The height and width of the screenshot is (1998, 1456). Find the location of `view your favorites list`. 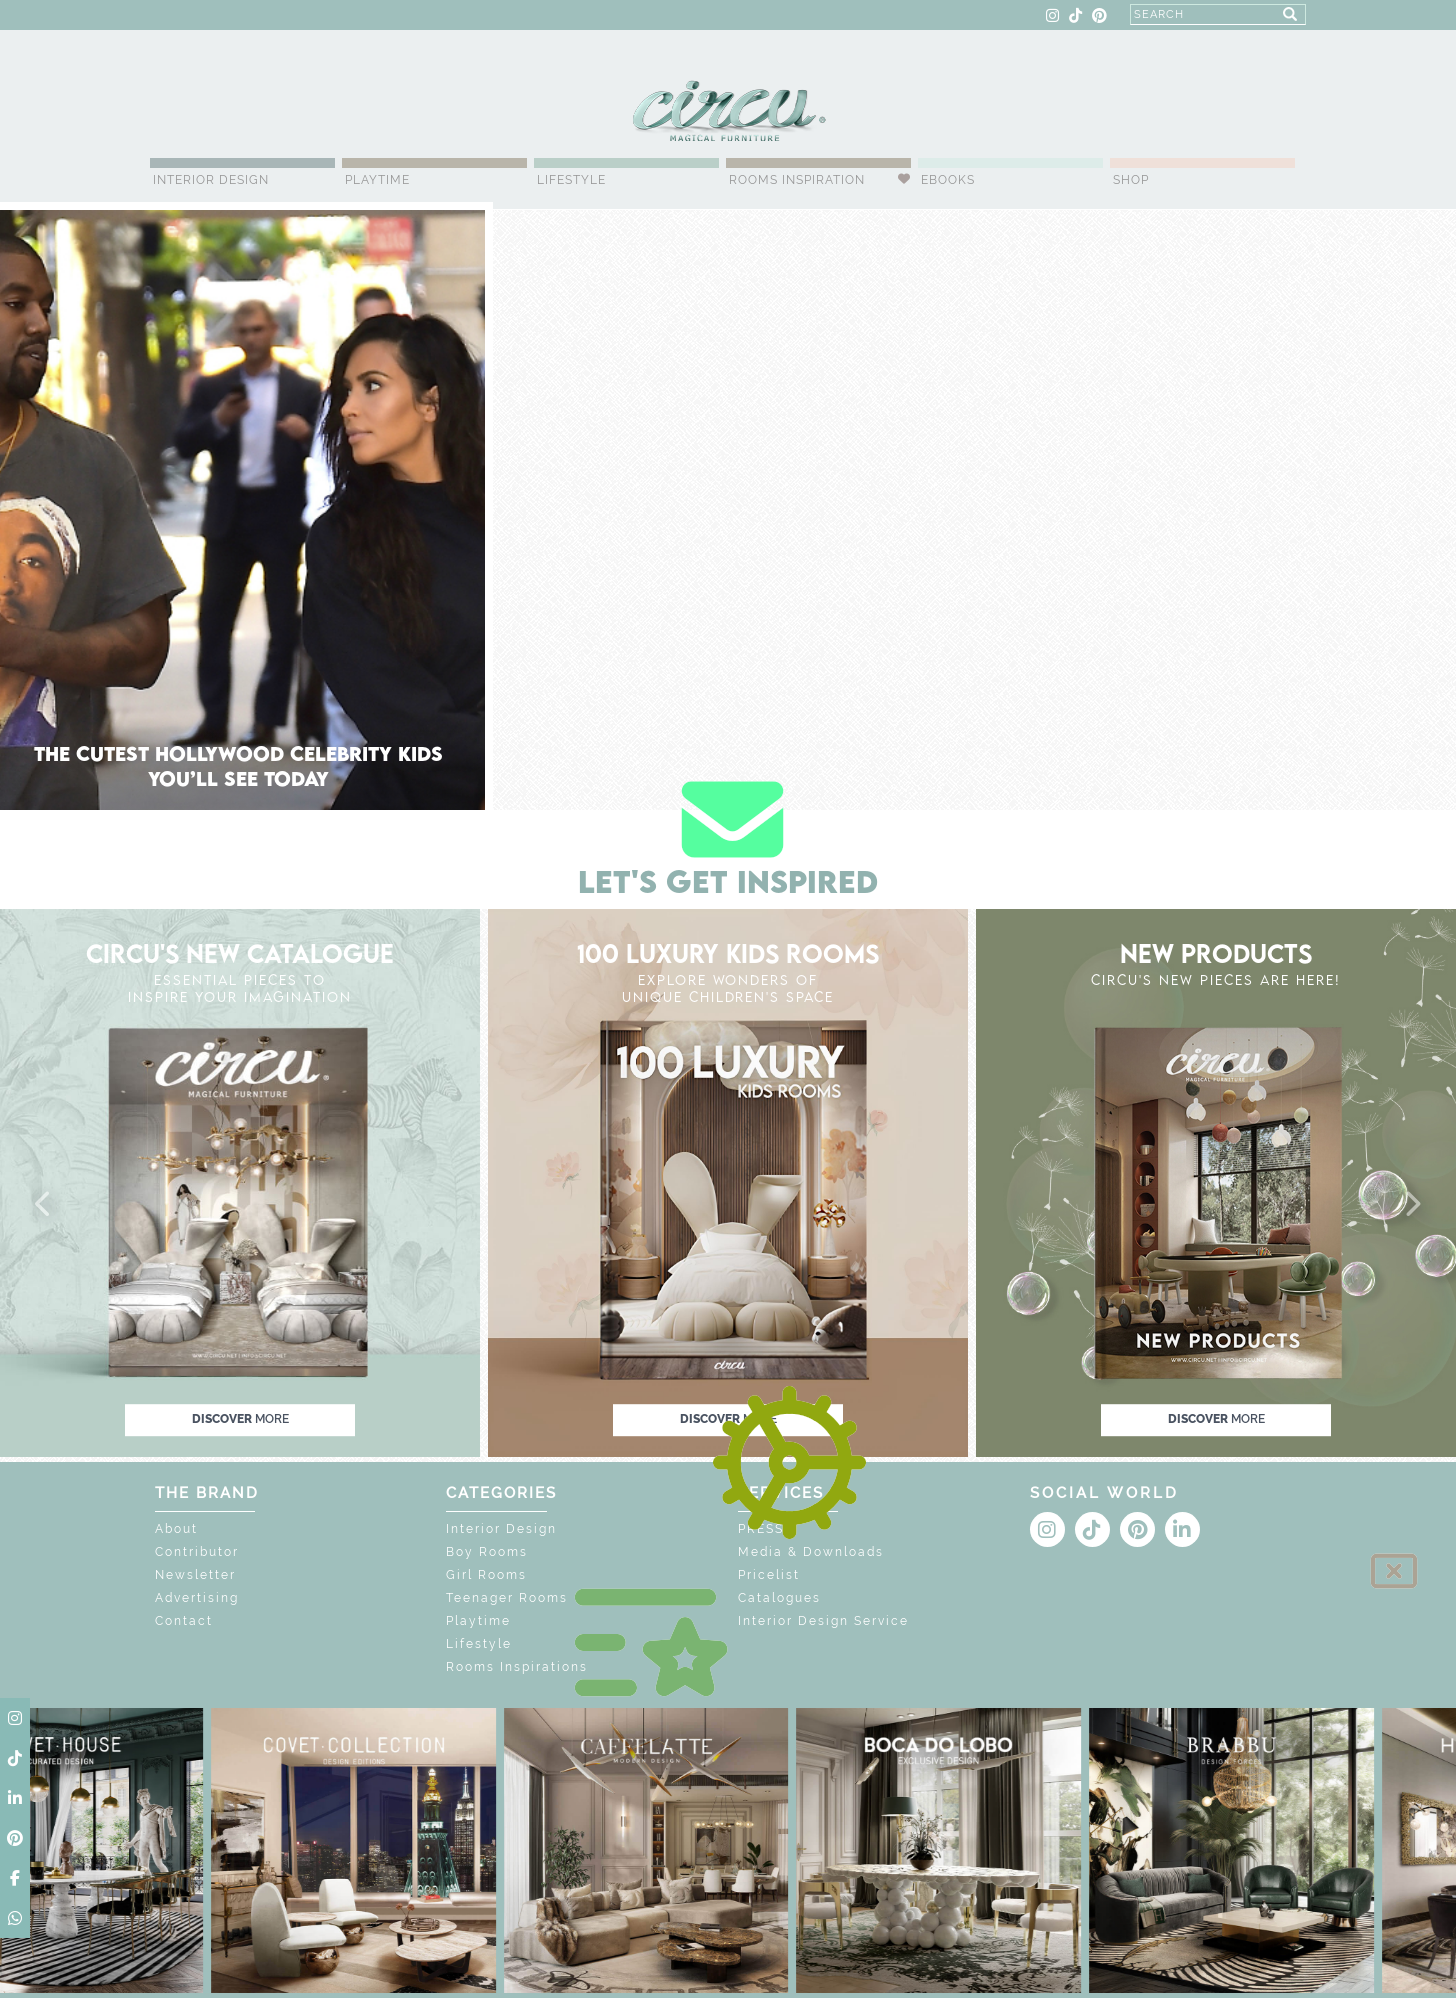

view your favorites list is located at coordinates (645, 1642).